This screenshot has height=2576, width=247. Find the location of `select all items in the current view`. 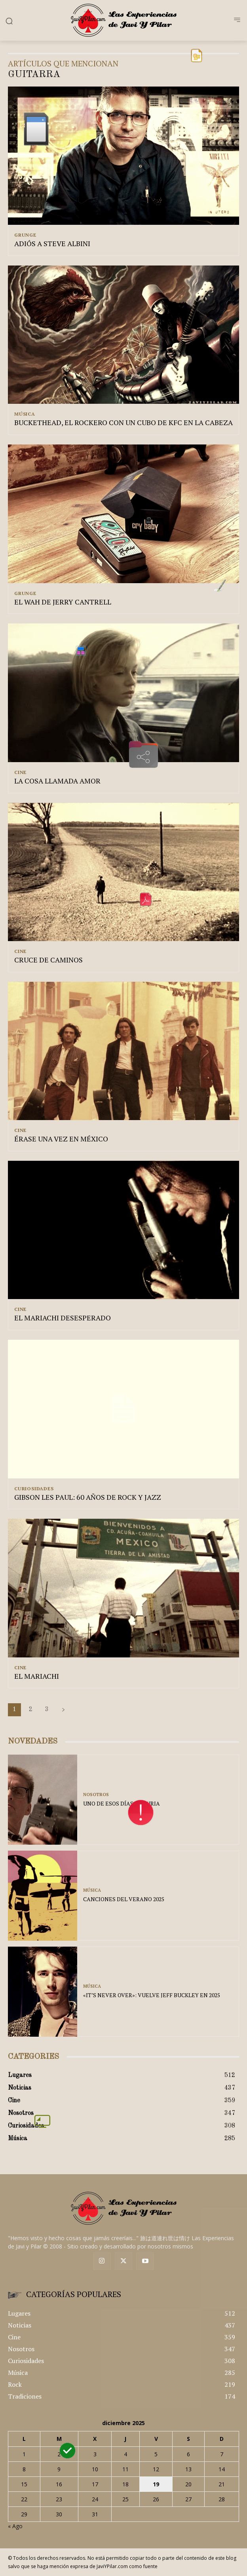

select all items in the current view is located at coordinates (81, 651).